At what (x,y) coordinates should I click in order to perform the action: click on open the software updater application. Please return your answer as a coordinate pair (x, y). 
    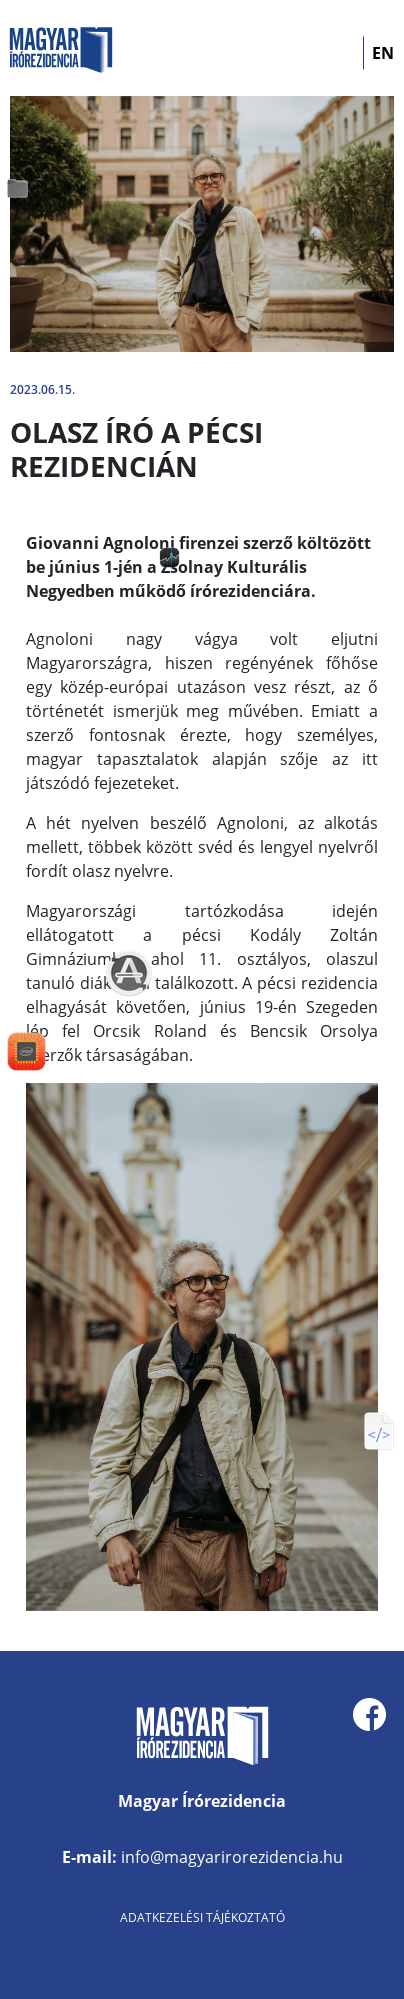
    Looking at the image, I should click on (129, 973).